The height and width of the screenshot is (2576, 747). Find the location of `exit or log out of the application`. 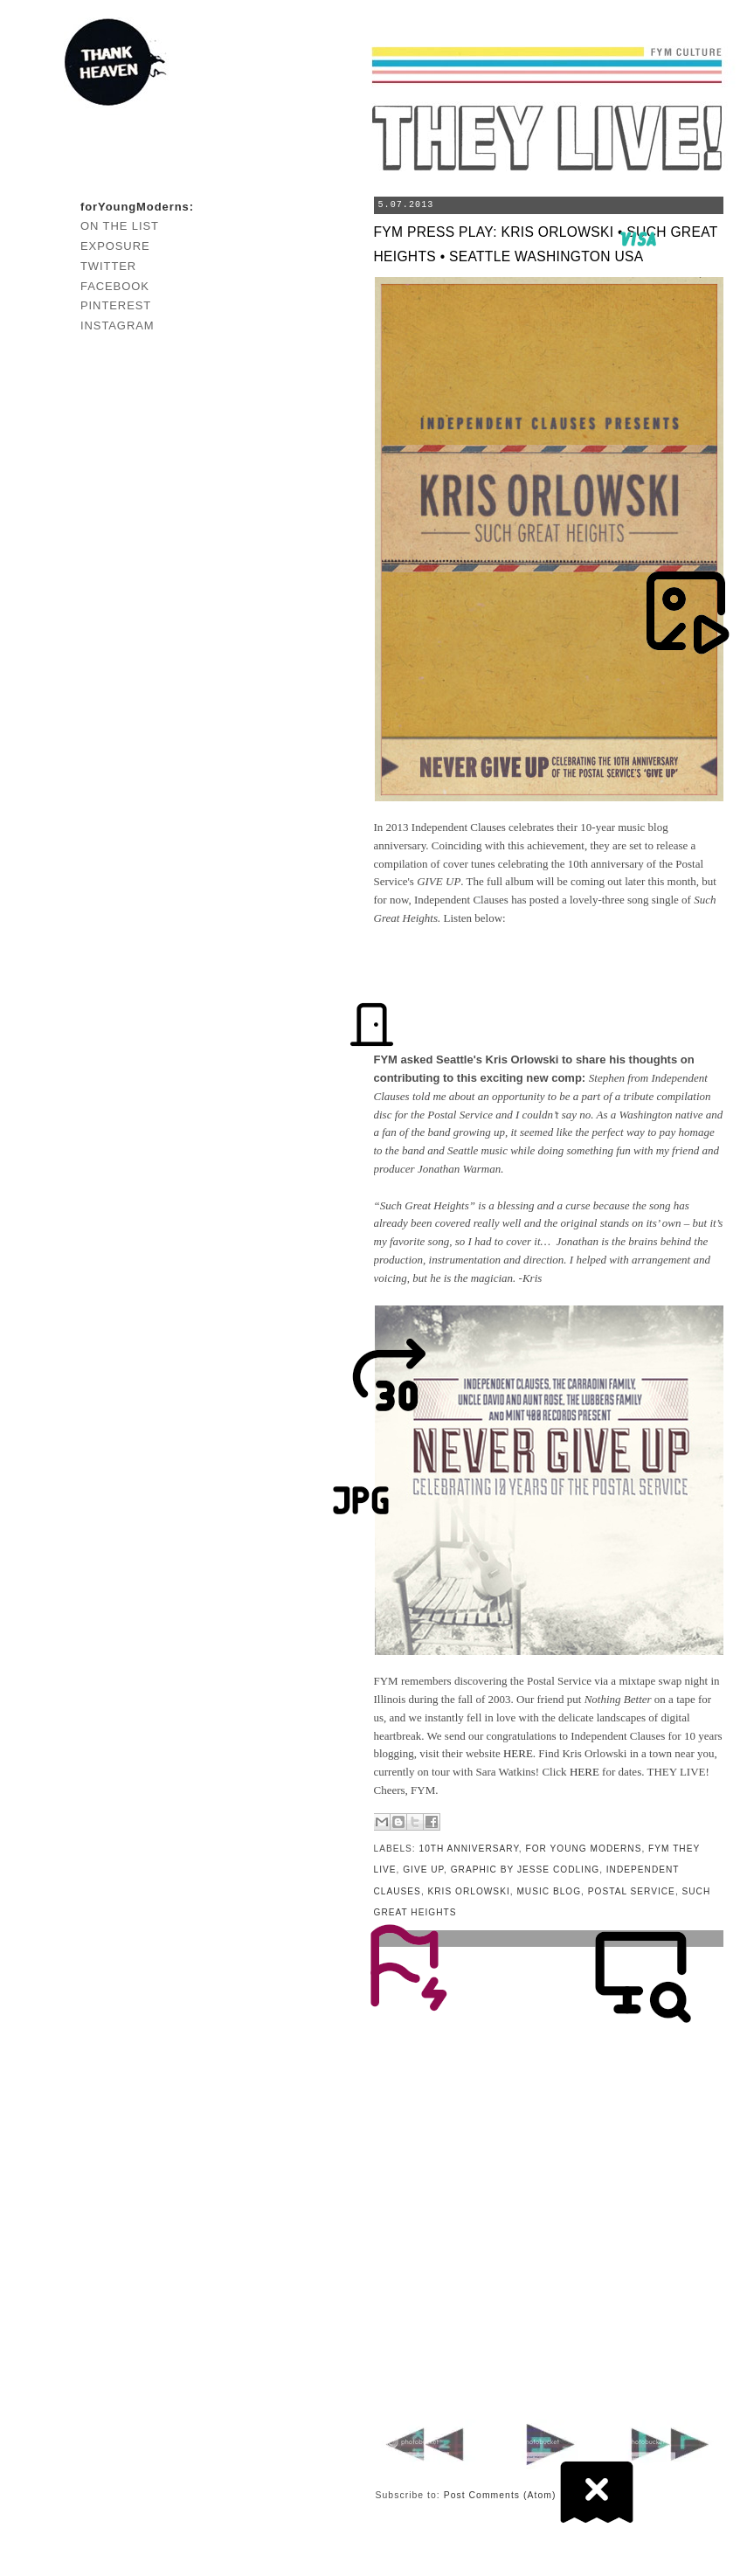

exit or log out of the application is located at coordinates (371, 1024).